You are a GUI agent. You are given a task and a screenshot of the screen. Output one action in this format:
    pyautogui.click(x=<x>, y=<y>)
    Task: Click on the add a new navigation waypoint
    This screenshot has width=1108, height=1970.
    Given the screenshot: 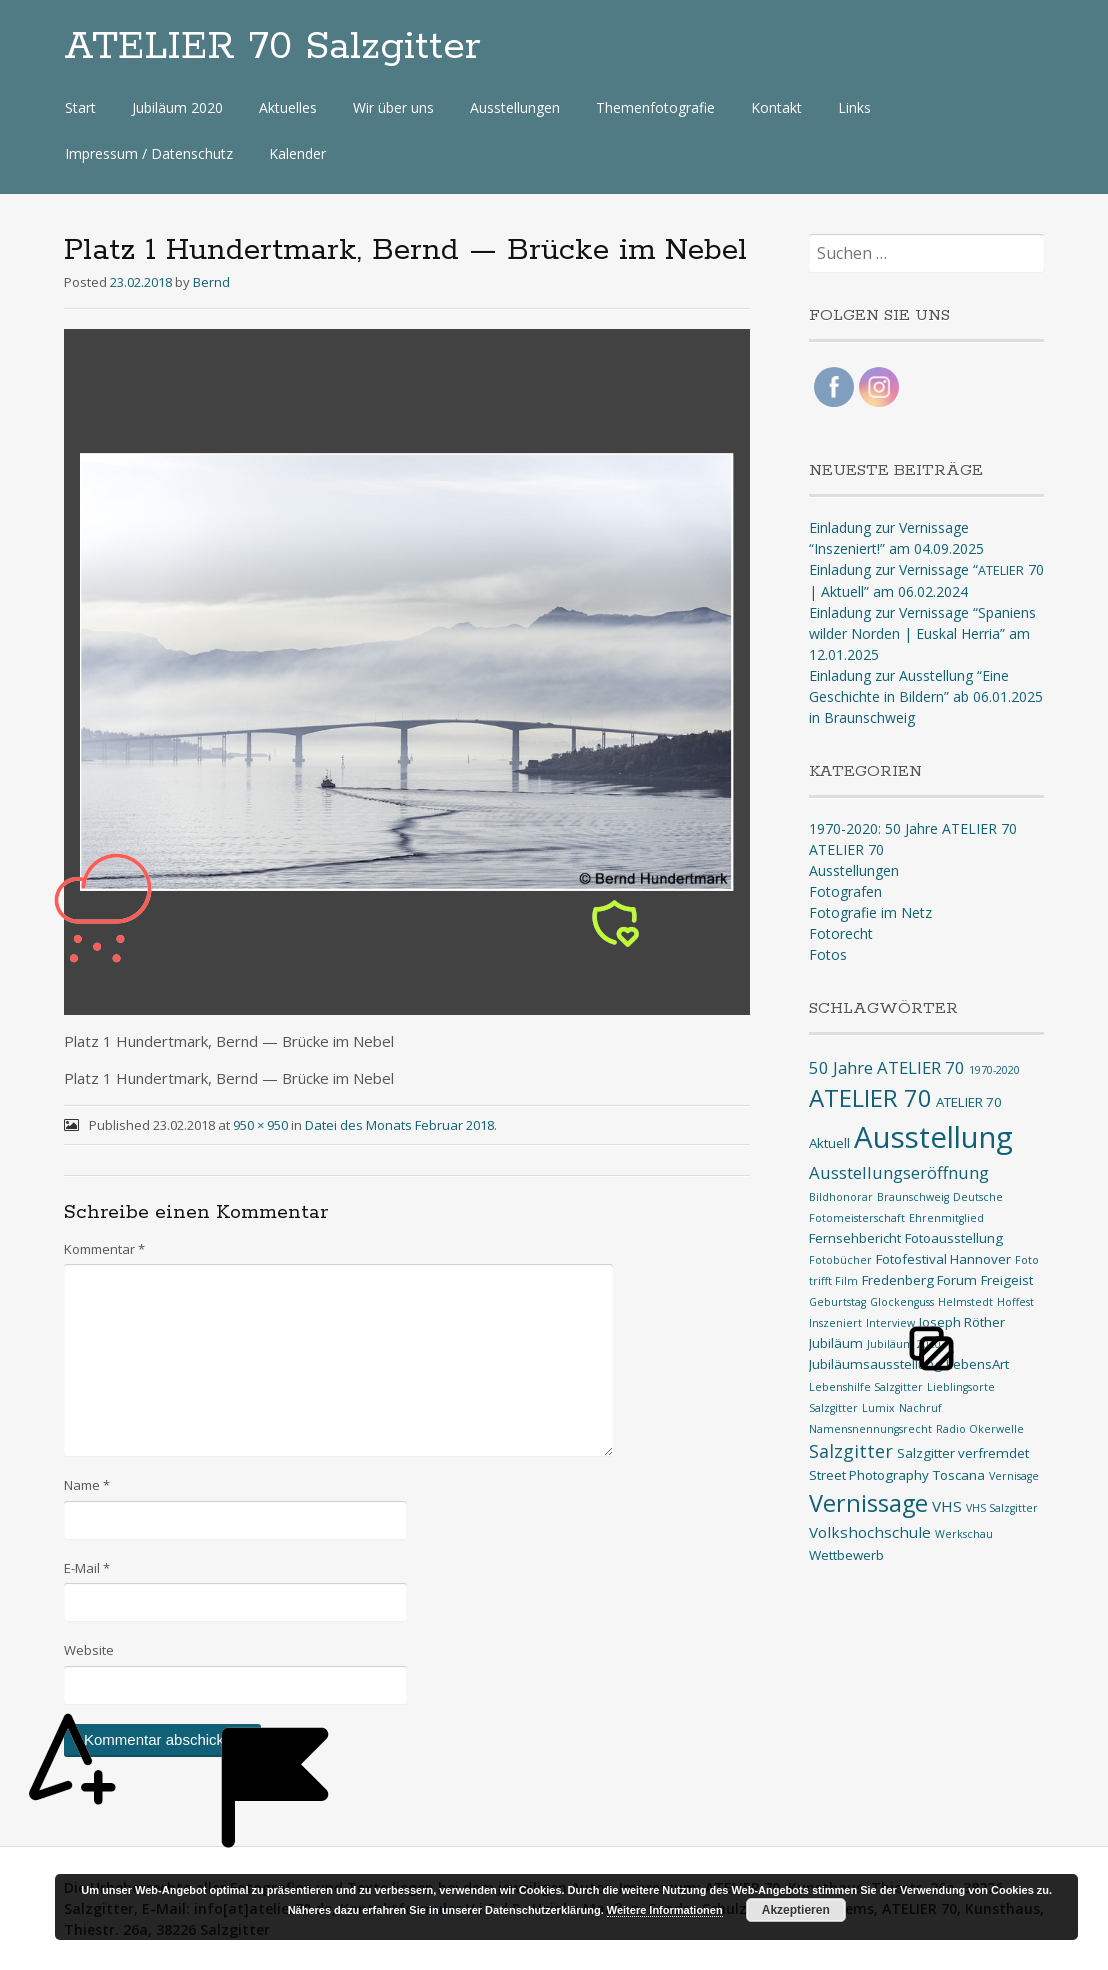 What is the action you would take?
    pyautogui.click(x=68, y=1757)
    